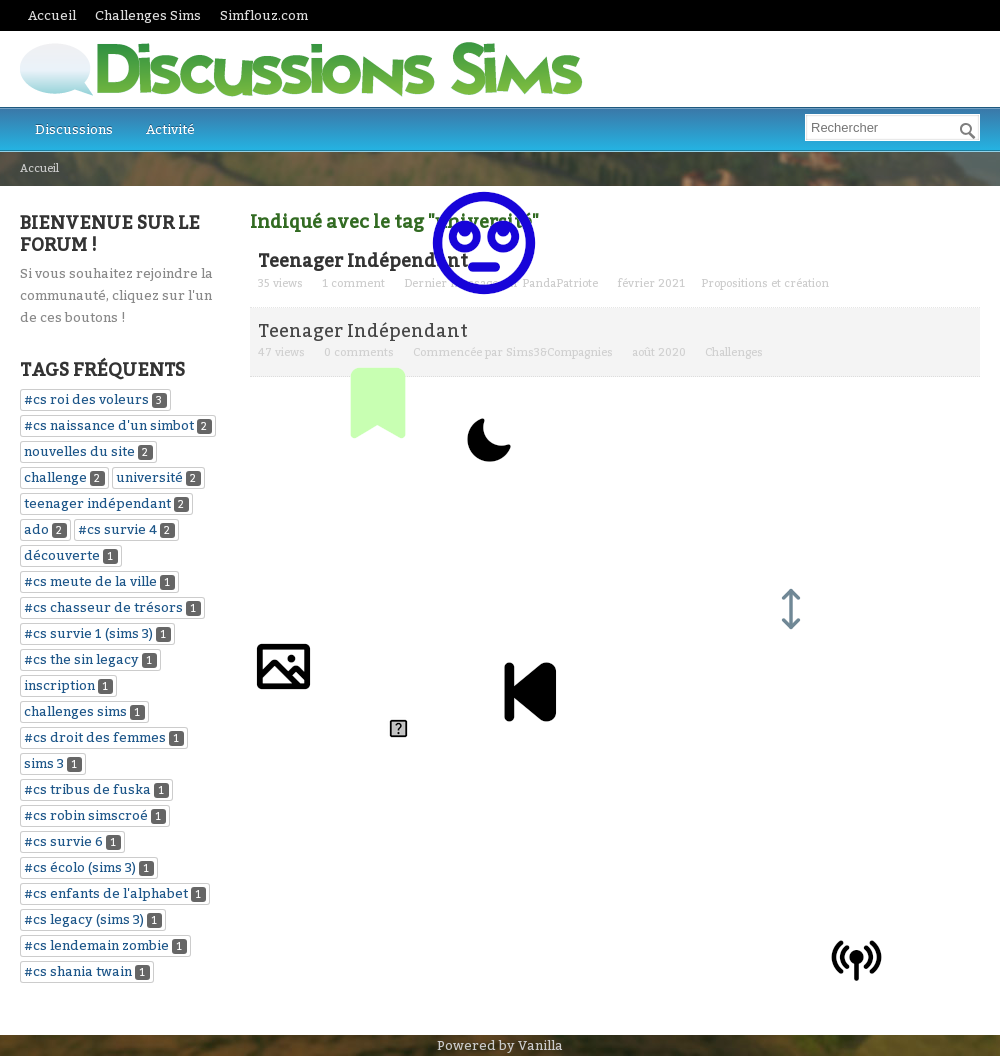 Image resolution: width=1000 pixels, height=1056 pixels. What do you see at coordinates (856, 959) in the screenshot?
I see `access radio or audio streaming` at bounding box center [856, 959].